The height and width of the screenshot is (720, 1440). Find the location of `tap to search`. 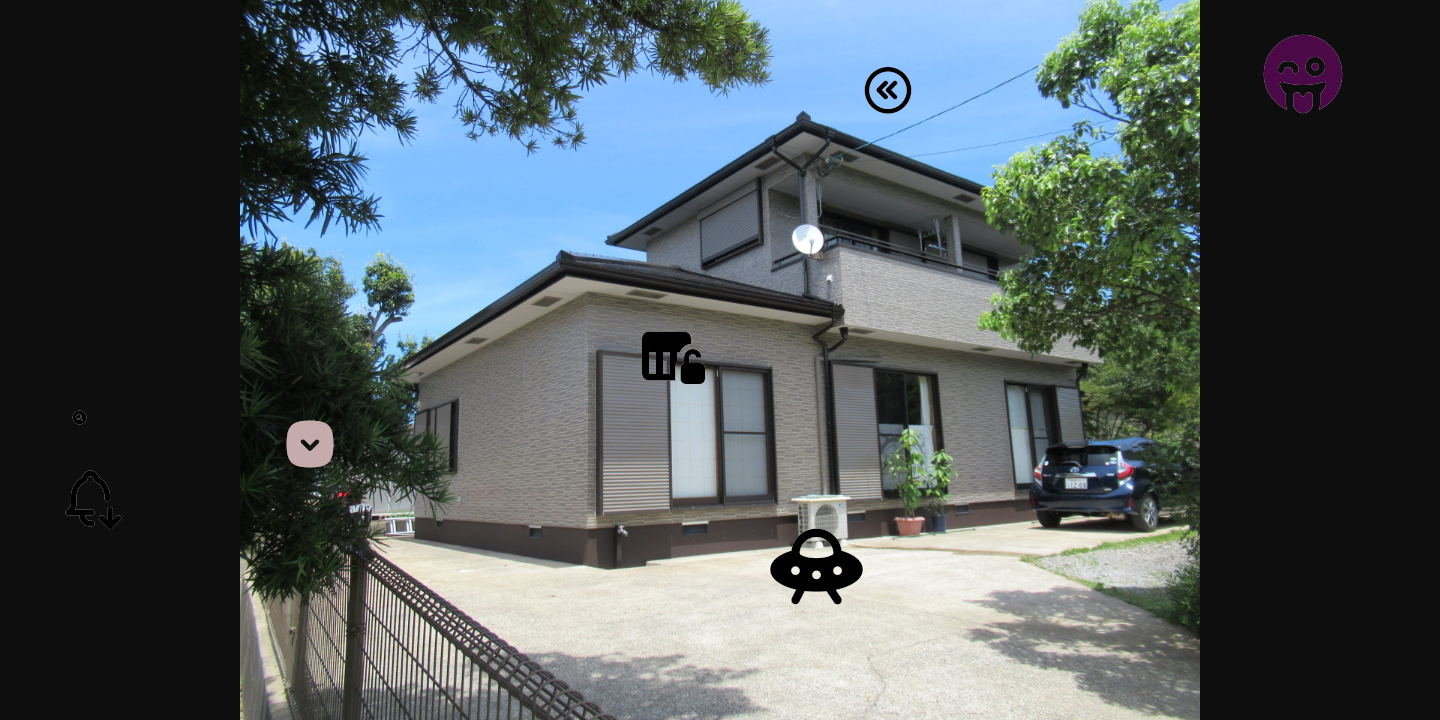

tap to search is located at coordinates (79, 417).